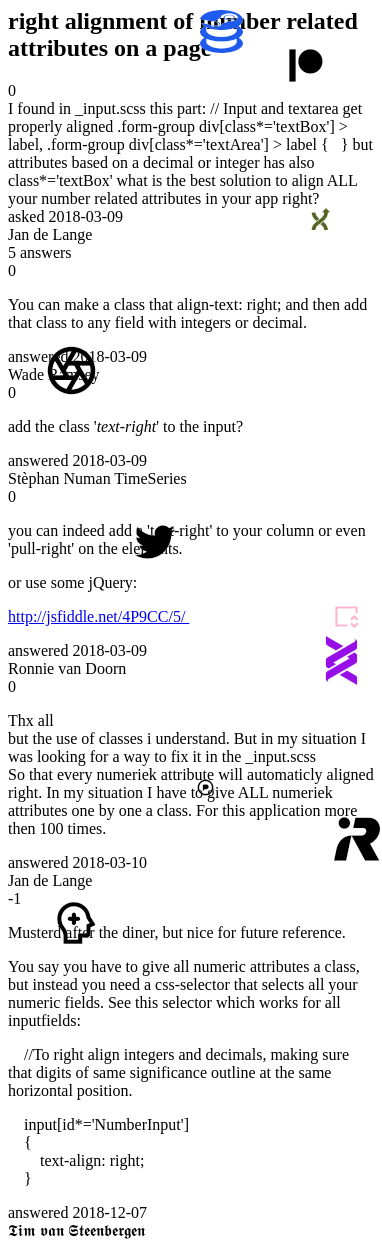  Describe the element at coordinates (155, 542) in the screenshot. I see `share to twitter` at that location.